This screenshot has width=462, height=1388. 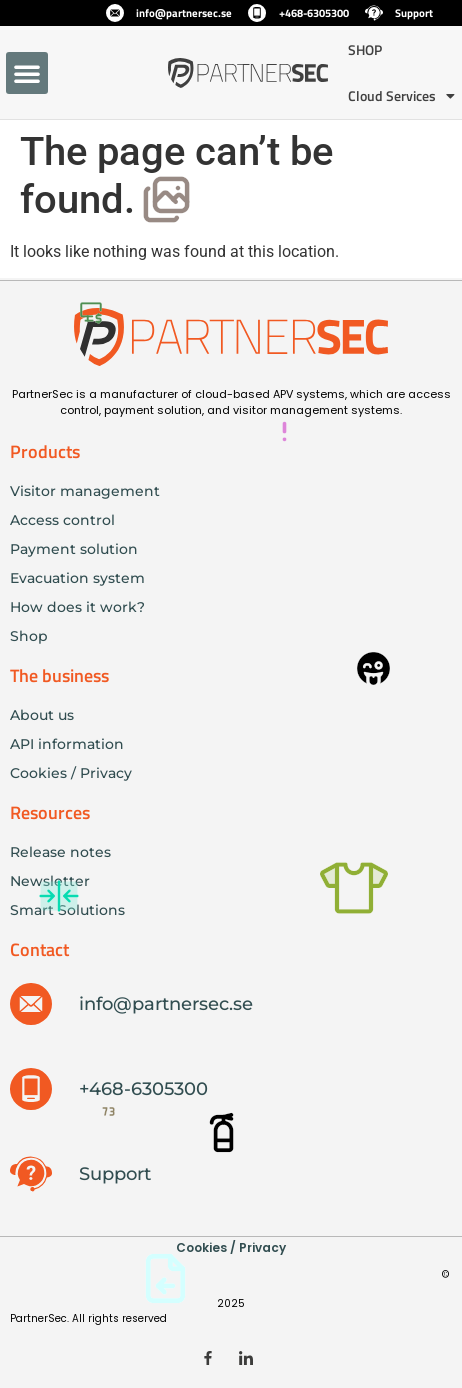 I want to click on access fire safety information, so click(x=223, y=1132).